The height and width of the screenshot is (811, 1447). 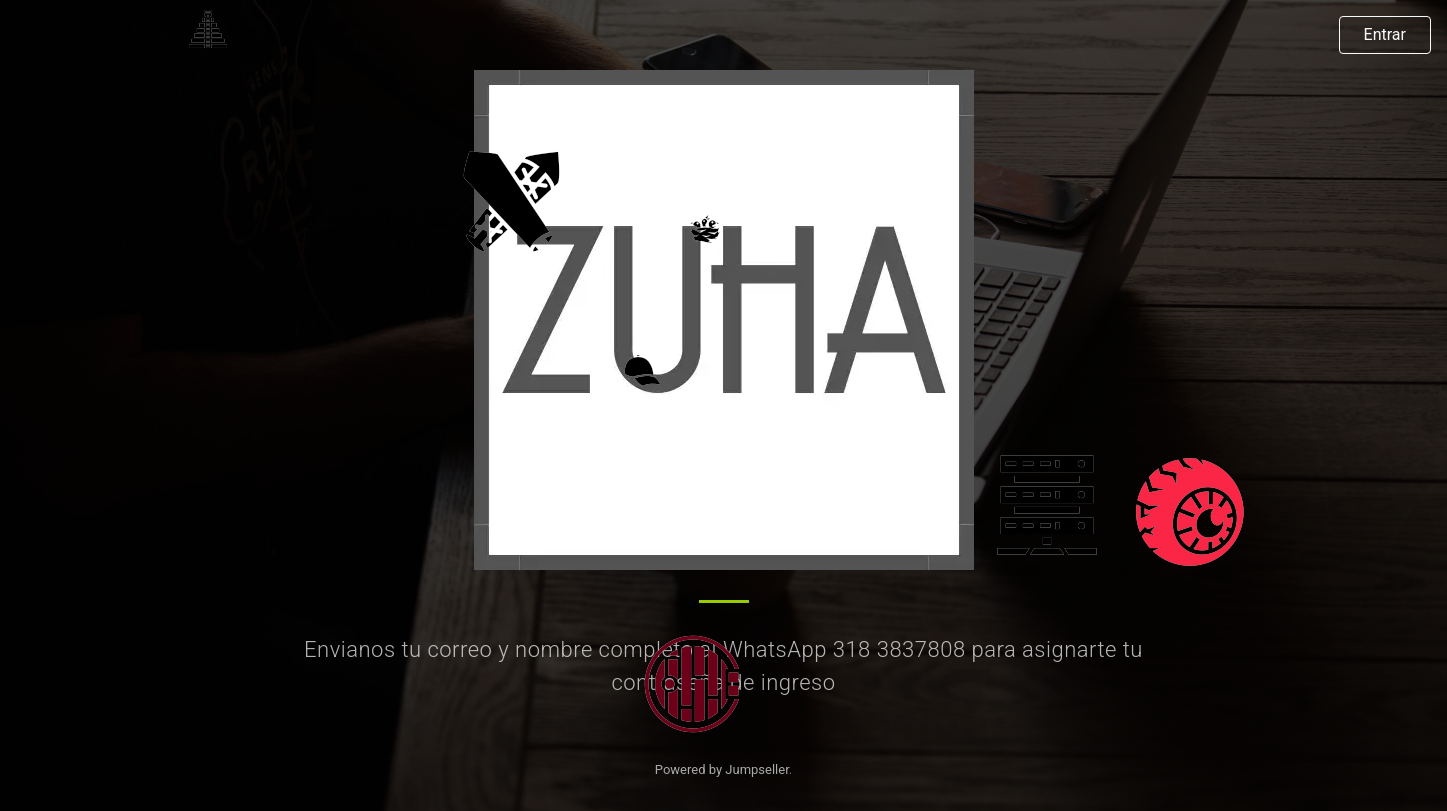 What do you see at coordinates (693, 684) in the screenshot?
I see `access hobbit hole or fantasy dwelling location` at bounding box center [693, 684].